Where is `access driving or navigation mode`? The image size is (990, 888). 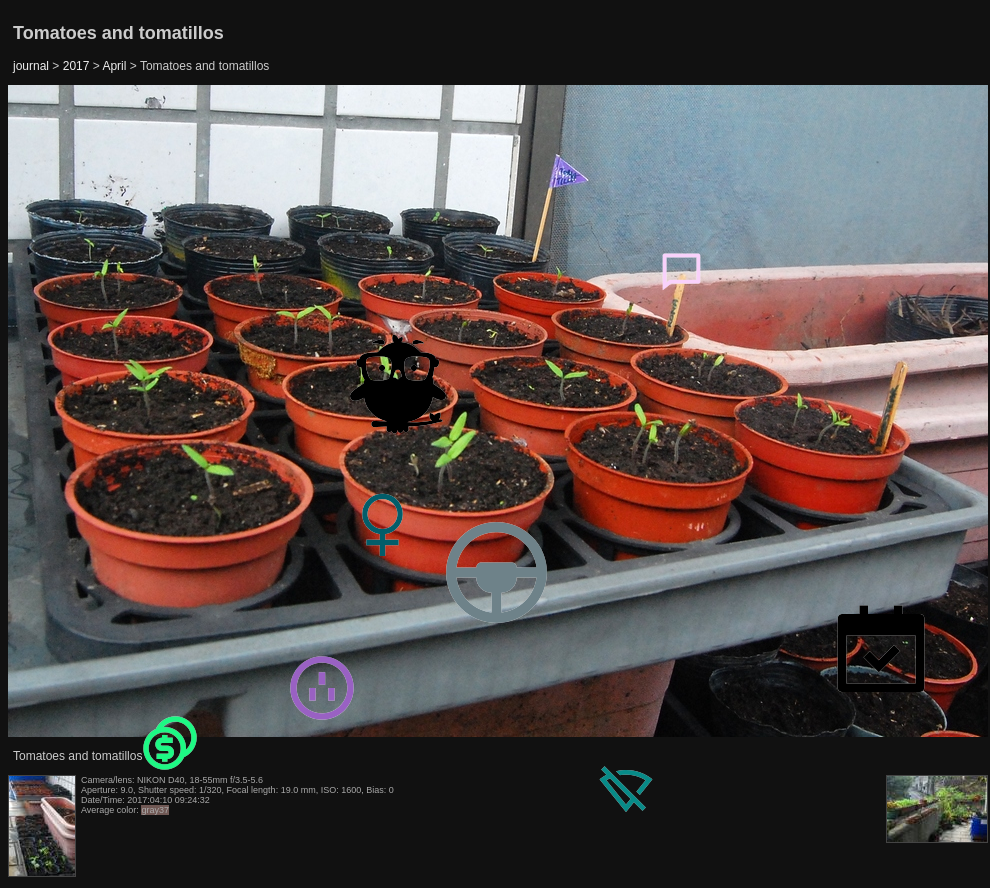
access driving or navigation mode is located at coordinates (496, 572).